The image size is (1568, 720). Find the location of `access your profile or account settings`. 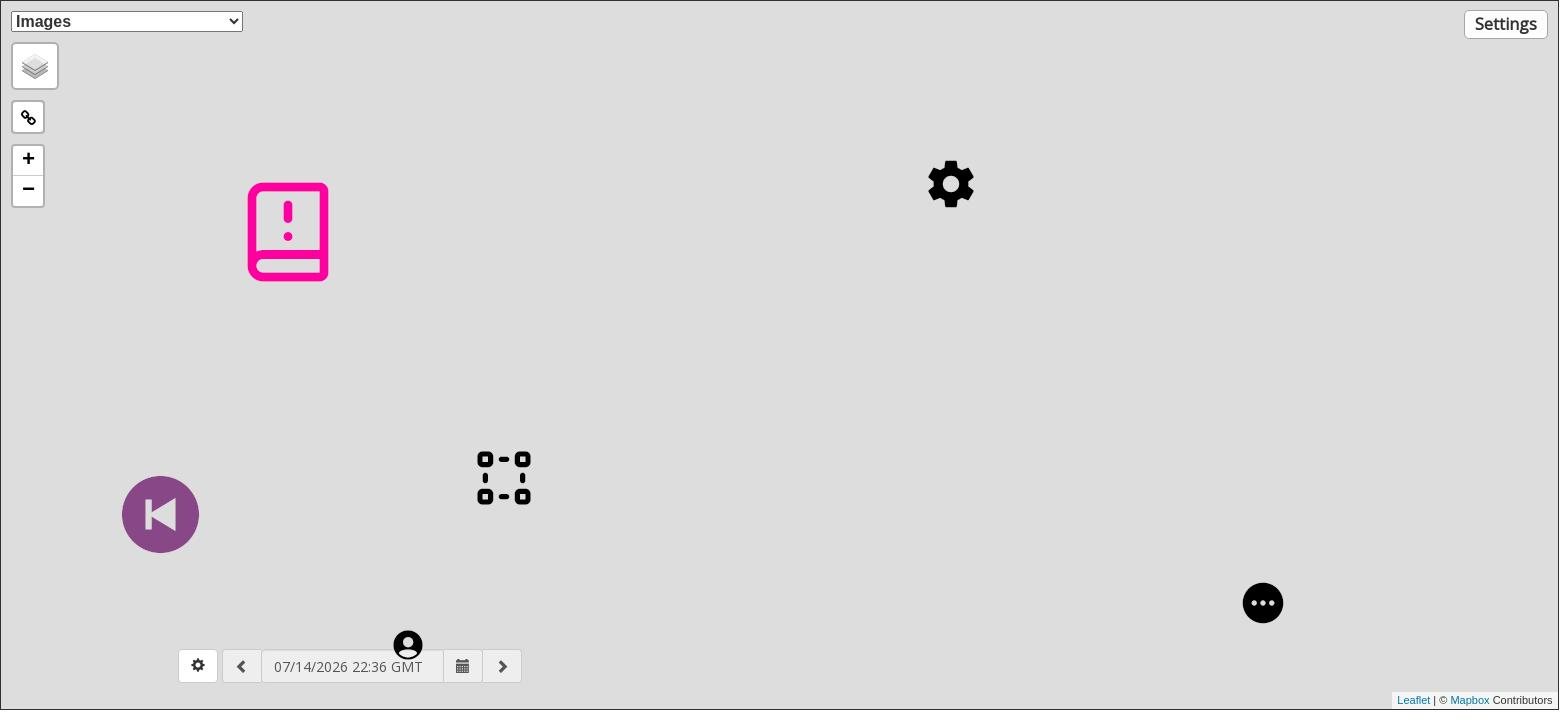

access your profile or account settings is located at coordinates (408, 645).